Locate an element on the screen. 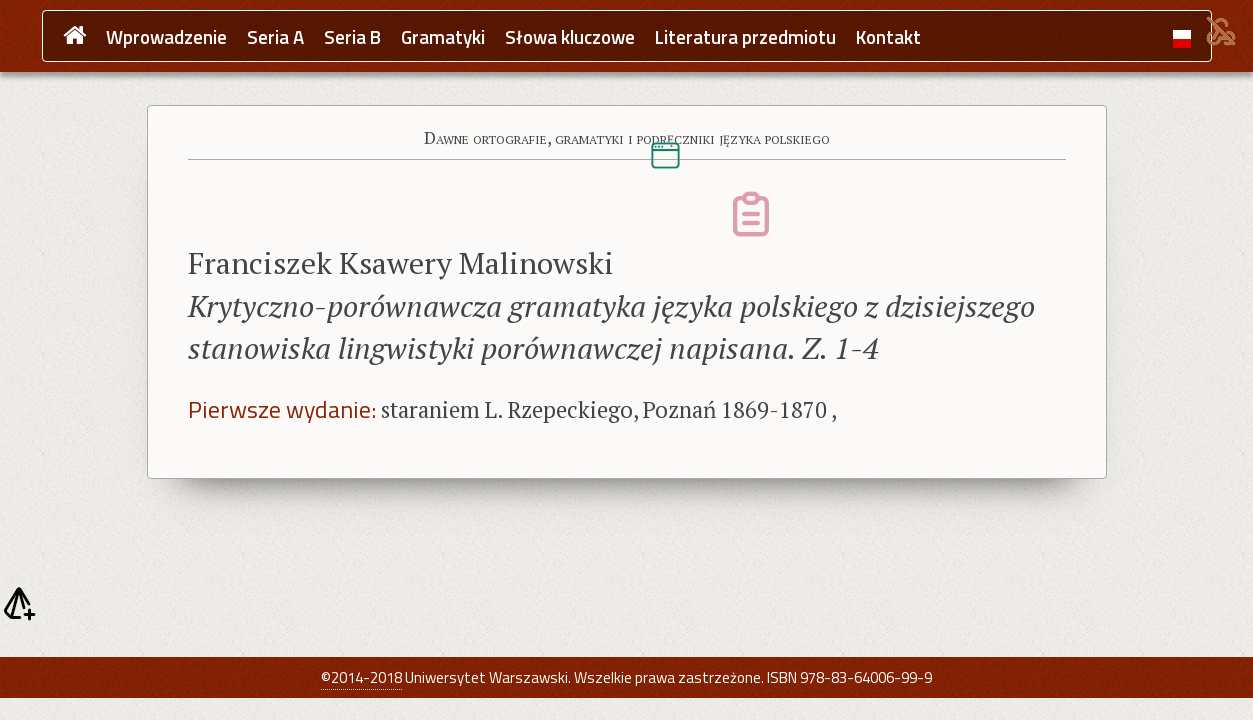  webhook integration disabled is located at coordinates (1221, 31).